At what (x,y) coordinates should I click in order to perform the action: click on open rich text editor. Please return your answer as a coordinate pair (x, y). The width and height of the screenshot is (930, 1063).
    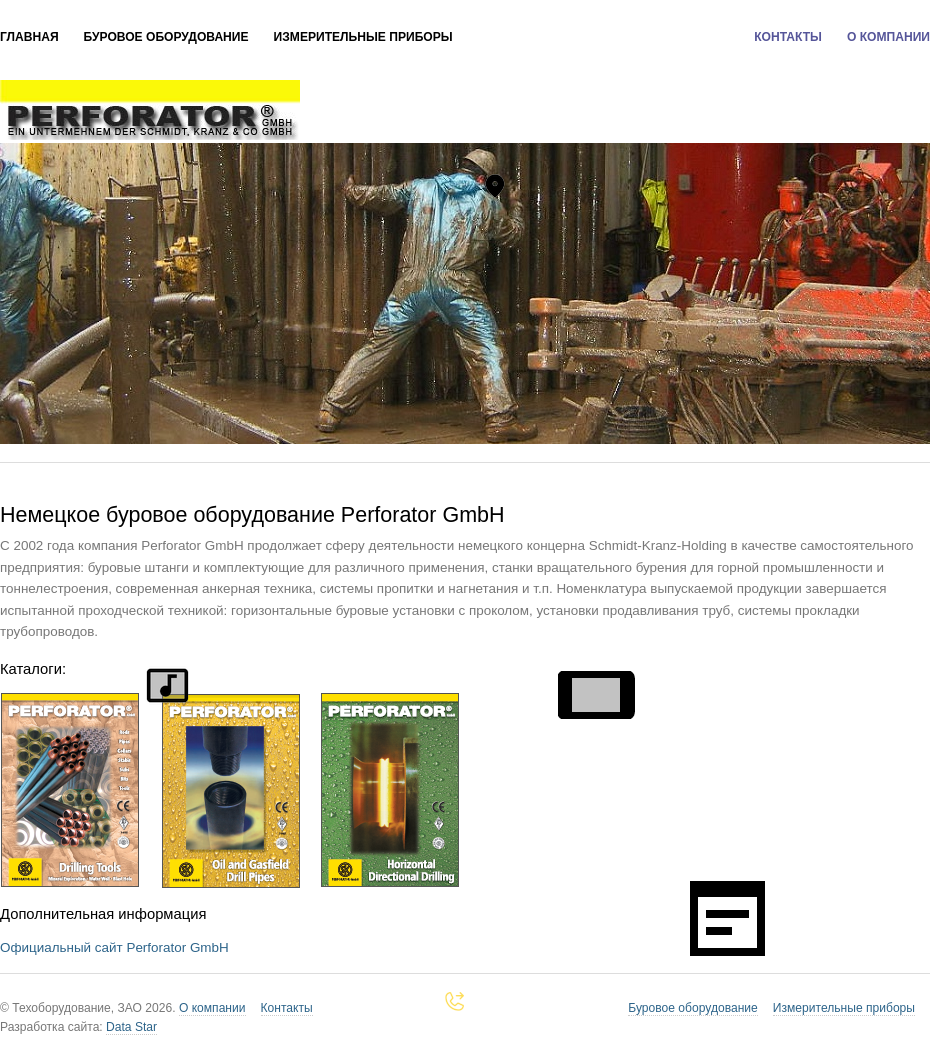
    Looking at the image, I should click on (727, 918).